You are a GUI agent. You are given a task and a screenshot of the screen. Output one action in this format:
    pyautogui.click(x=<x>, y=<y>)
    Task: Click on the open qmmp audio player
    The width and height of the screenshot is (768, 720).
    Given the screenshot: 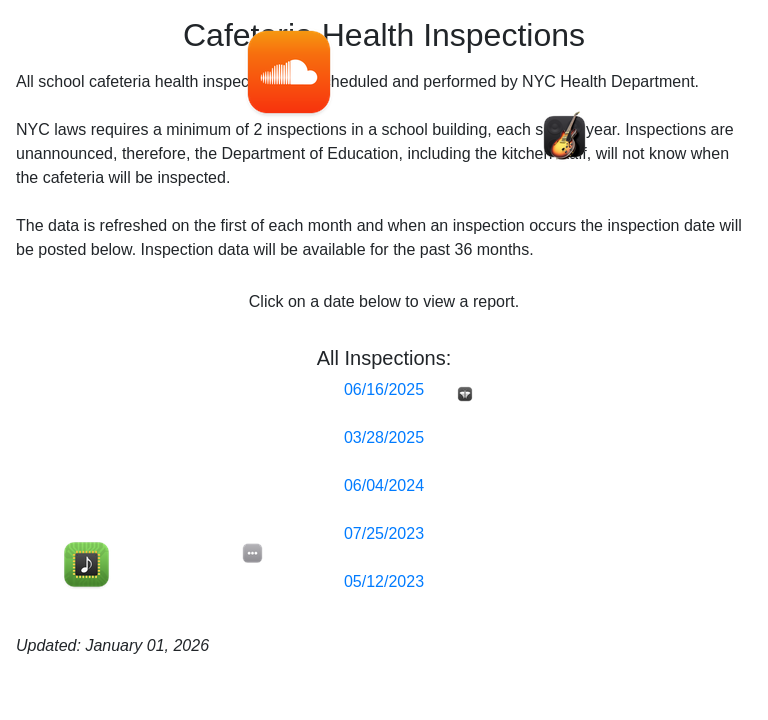 What is the action you would take?
    pyautogui.click(x=465, y=394)
    